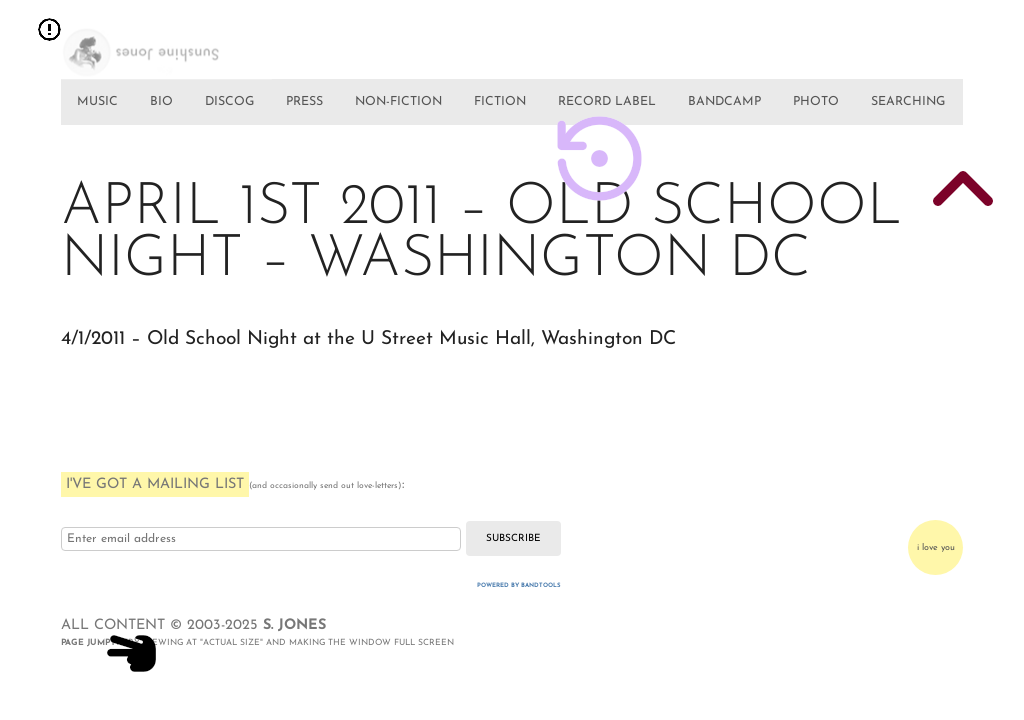 The width and height of the screenshot is (1024, 720). I want to click on restore to a previous state, so click(599, 158).